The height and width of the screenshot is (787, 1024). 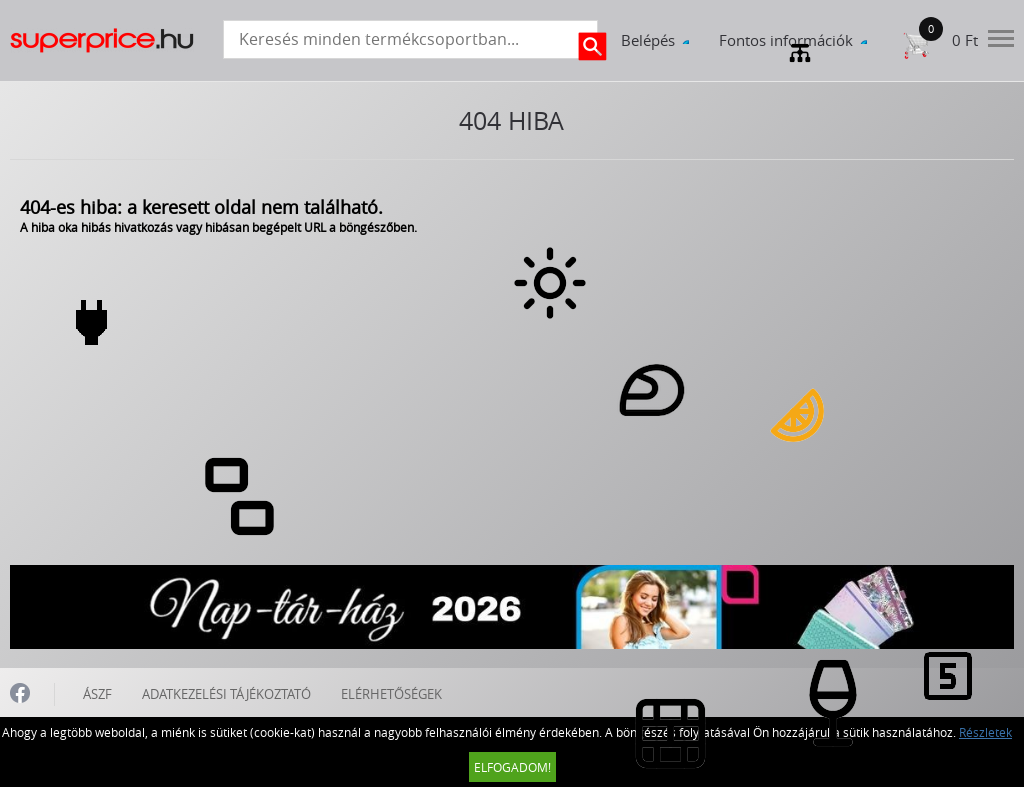 I want to click on switch to light mode, so click(x=550, y=283).